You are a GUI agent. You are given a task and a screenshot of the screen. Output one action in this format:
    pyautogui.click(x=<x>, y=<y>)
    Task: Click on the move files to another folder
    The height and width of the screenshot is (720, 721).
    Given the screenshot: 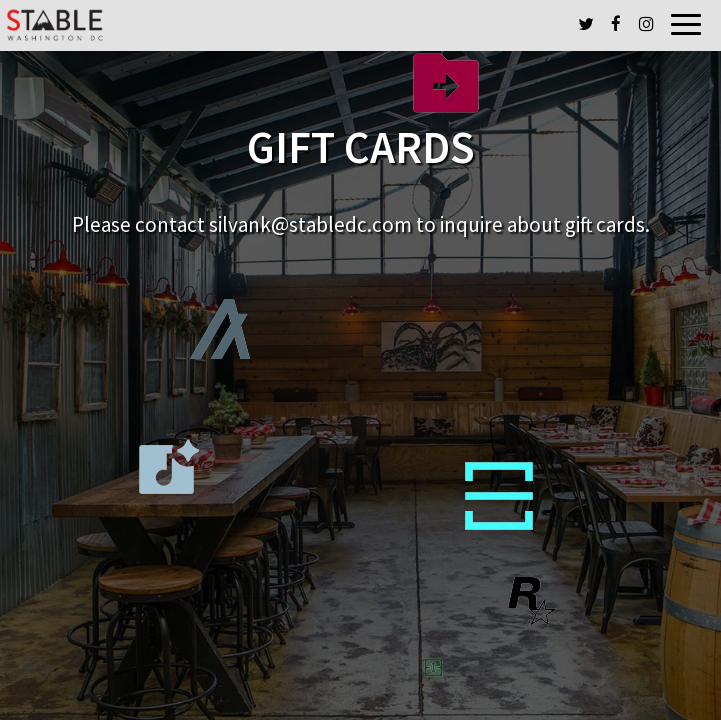 What is the action you would take?
    pyautogui.click(x=446, y=83)
    